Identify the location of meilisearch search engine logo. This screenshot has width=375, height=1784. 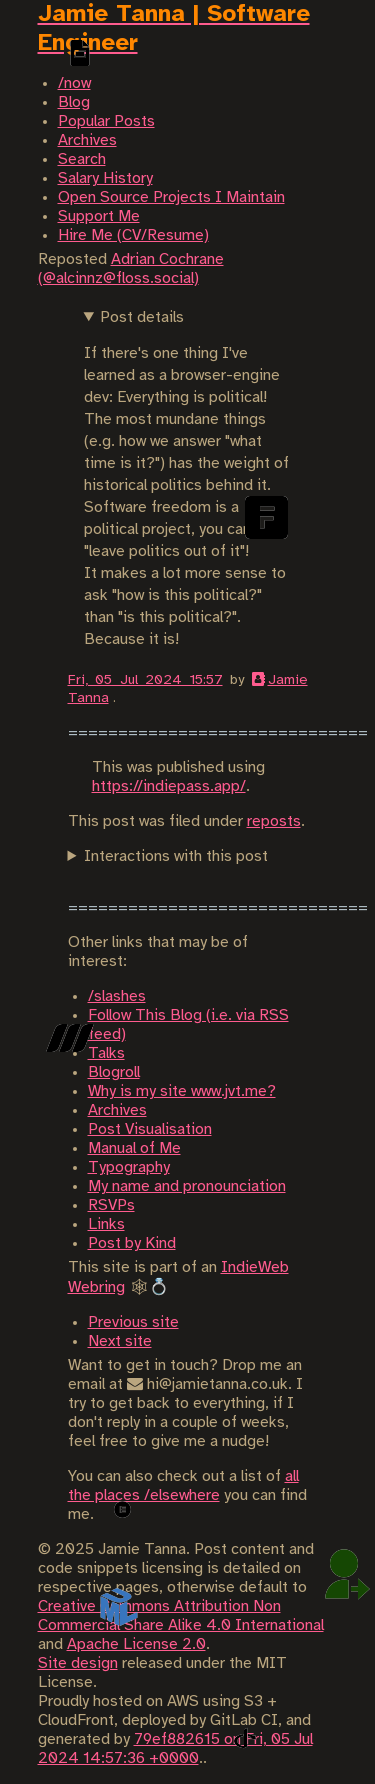
(70, 1038).